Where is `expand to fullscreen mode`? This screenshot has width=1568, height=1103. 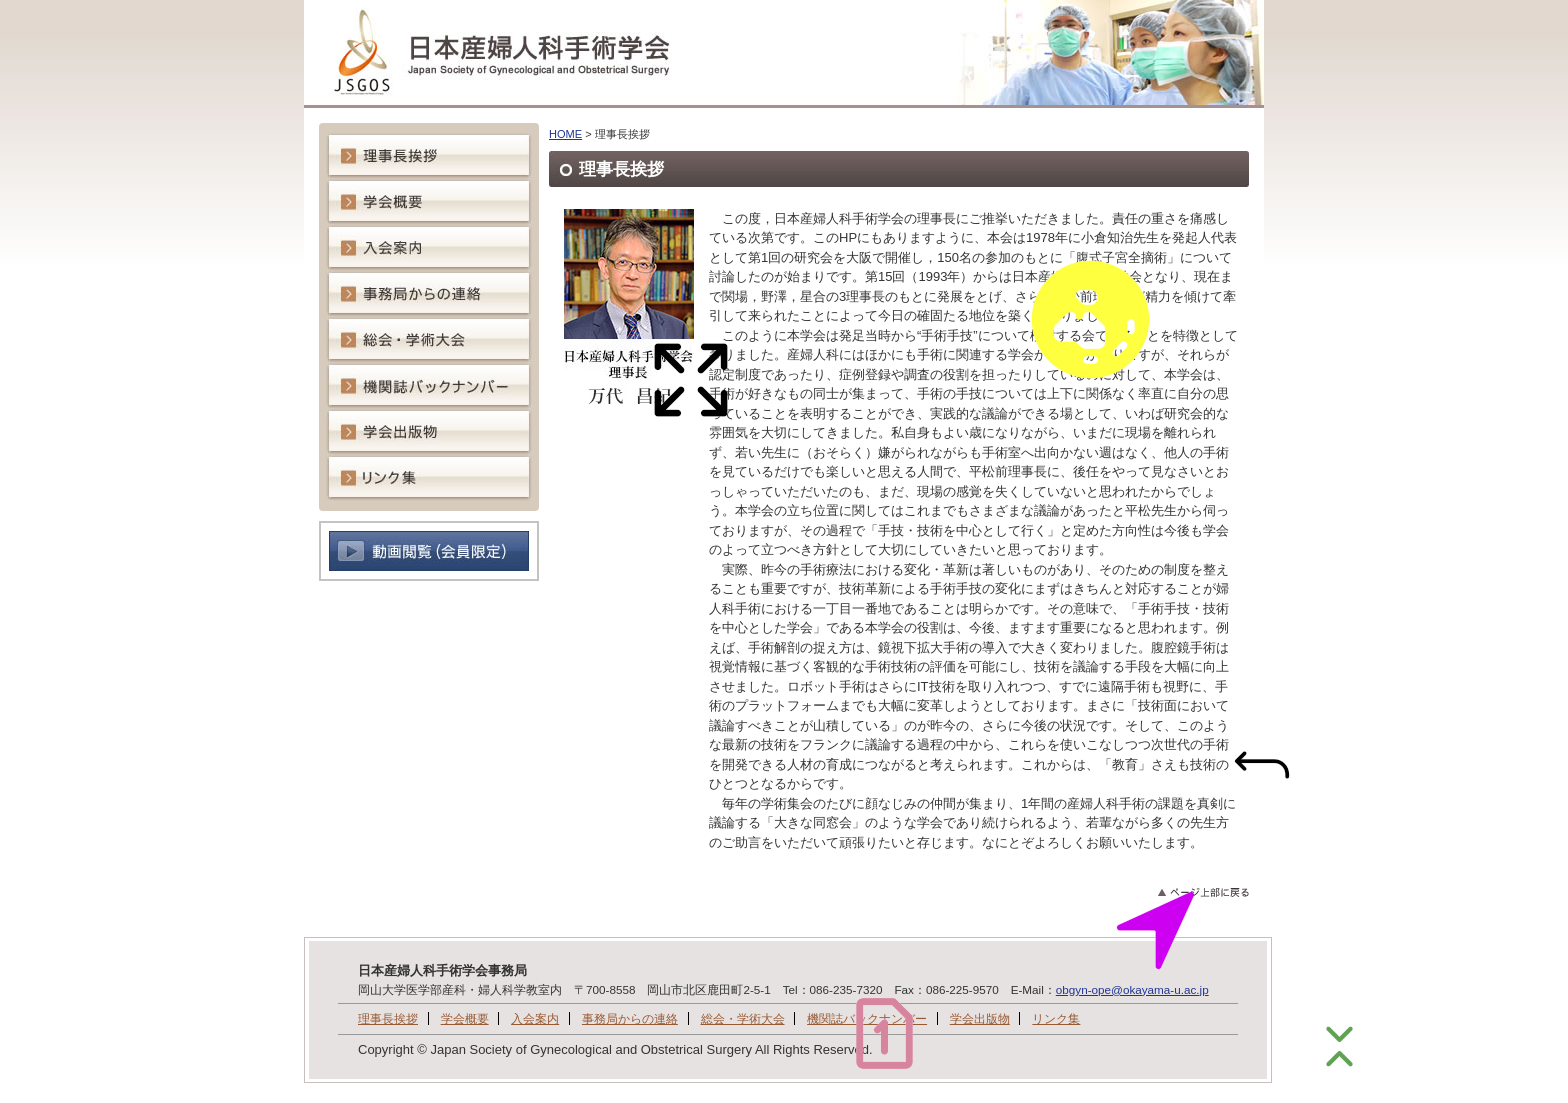 expand to fullscreen mode is located at coordinates (691, 380).